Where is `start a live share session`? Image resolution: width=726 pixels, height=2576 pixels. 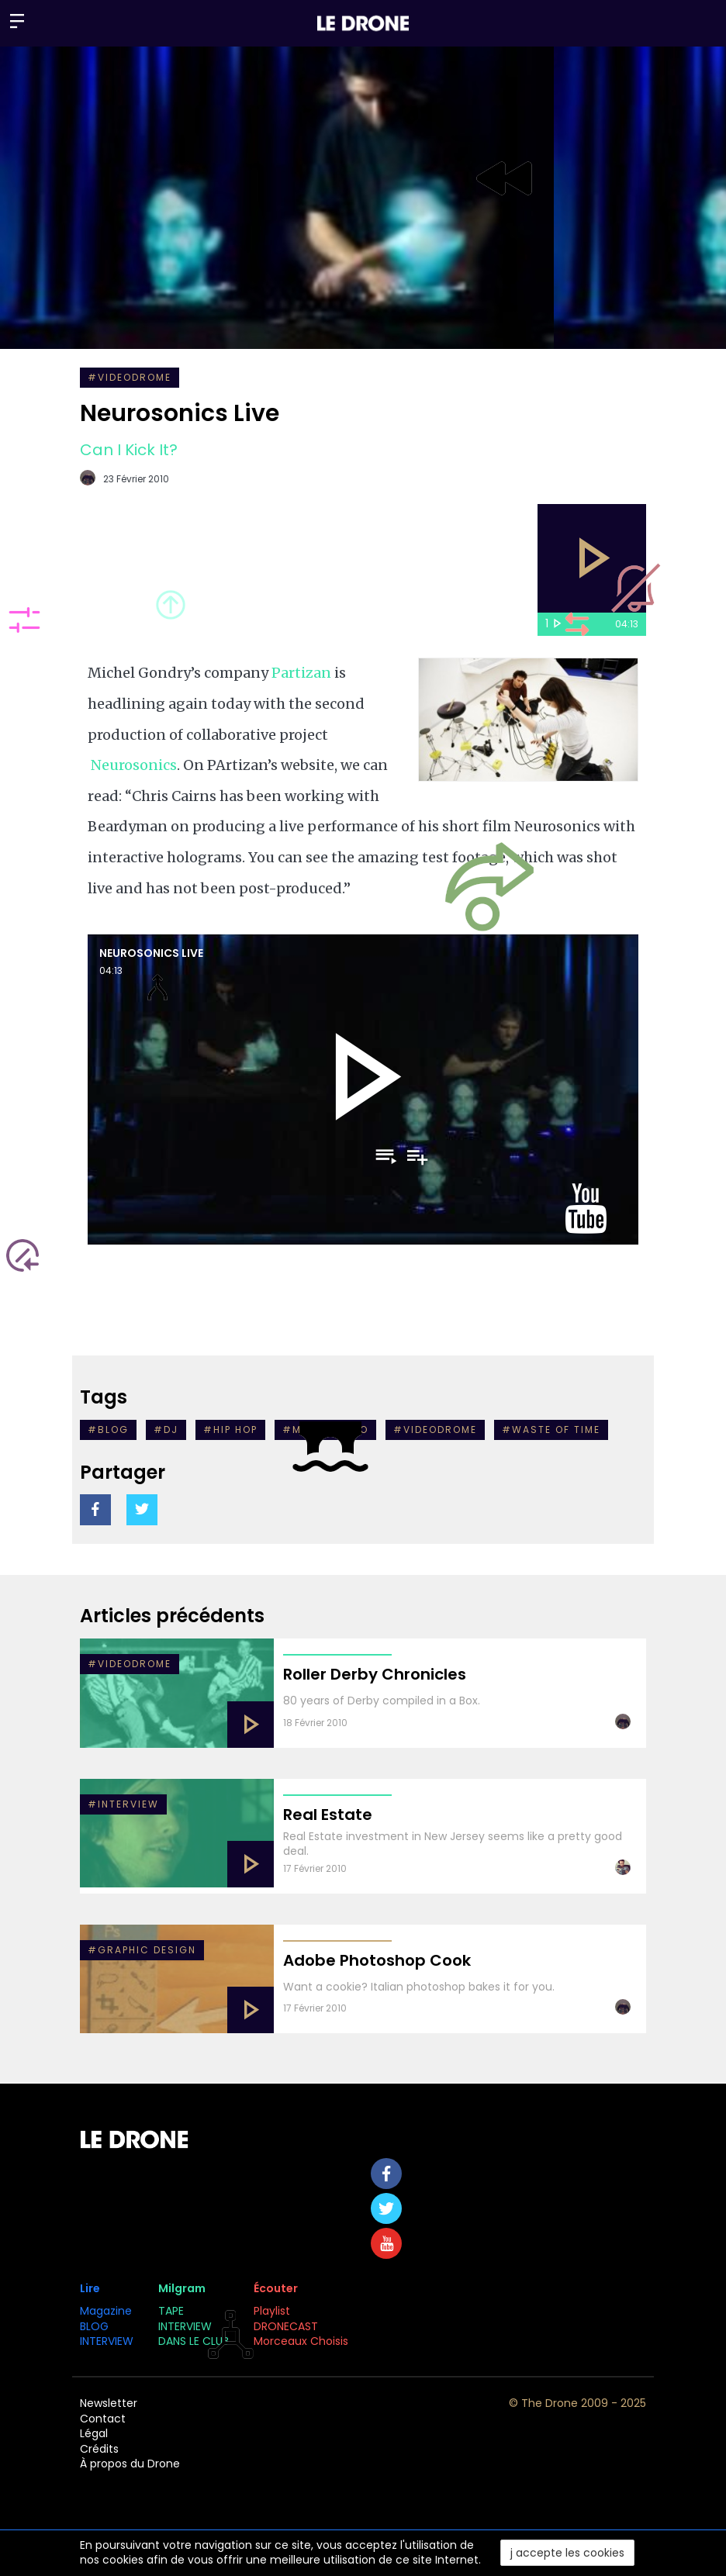 start a live share session is located at coordinates (489, 886).